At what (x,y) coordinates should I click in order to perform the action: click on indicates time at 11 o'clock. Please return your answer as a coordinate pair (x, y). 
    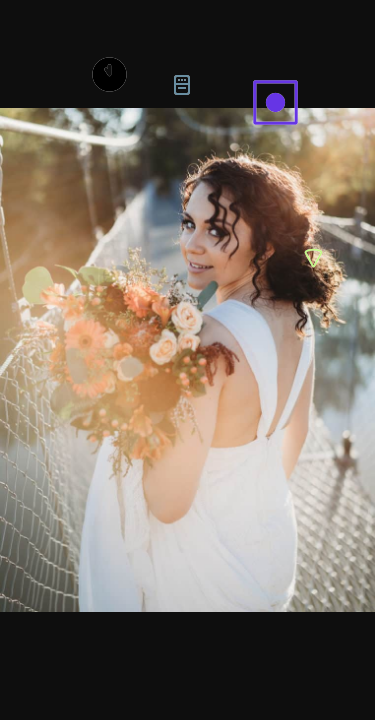
    Looking at the image, I should click on (109, 74).